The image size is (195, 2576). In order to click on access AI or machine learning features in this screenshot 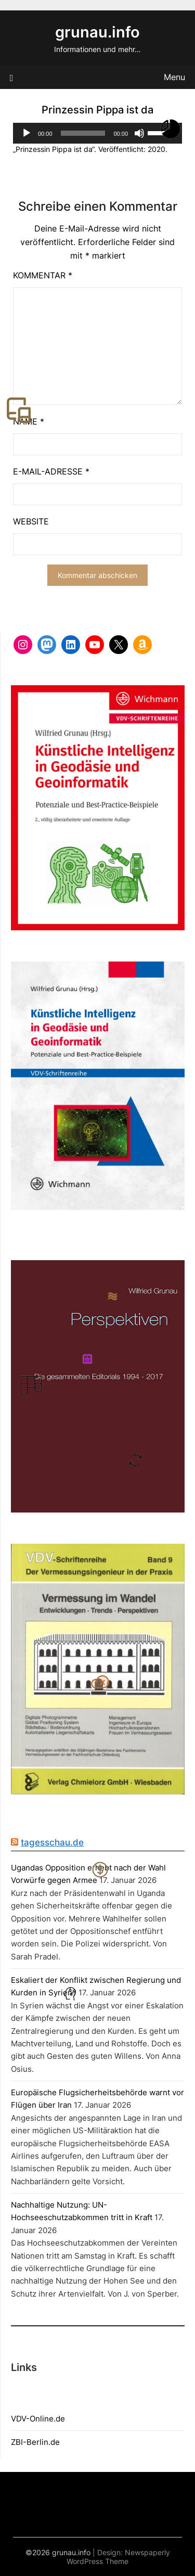, I will do `click(70, 1994)`.